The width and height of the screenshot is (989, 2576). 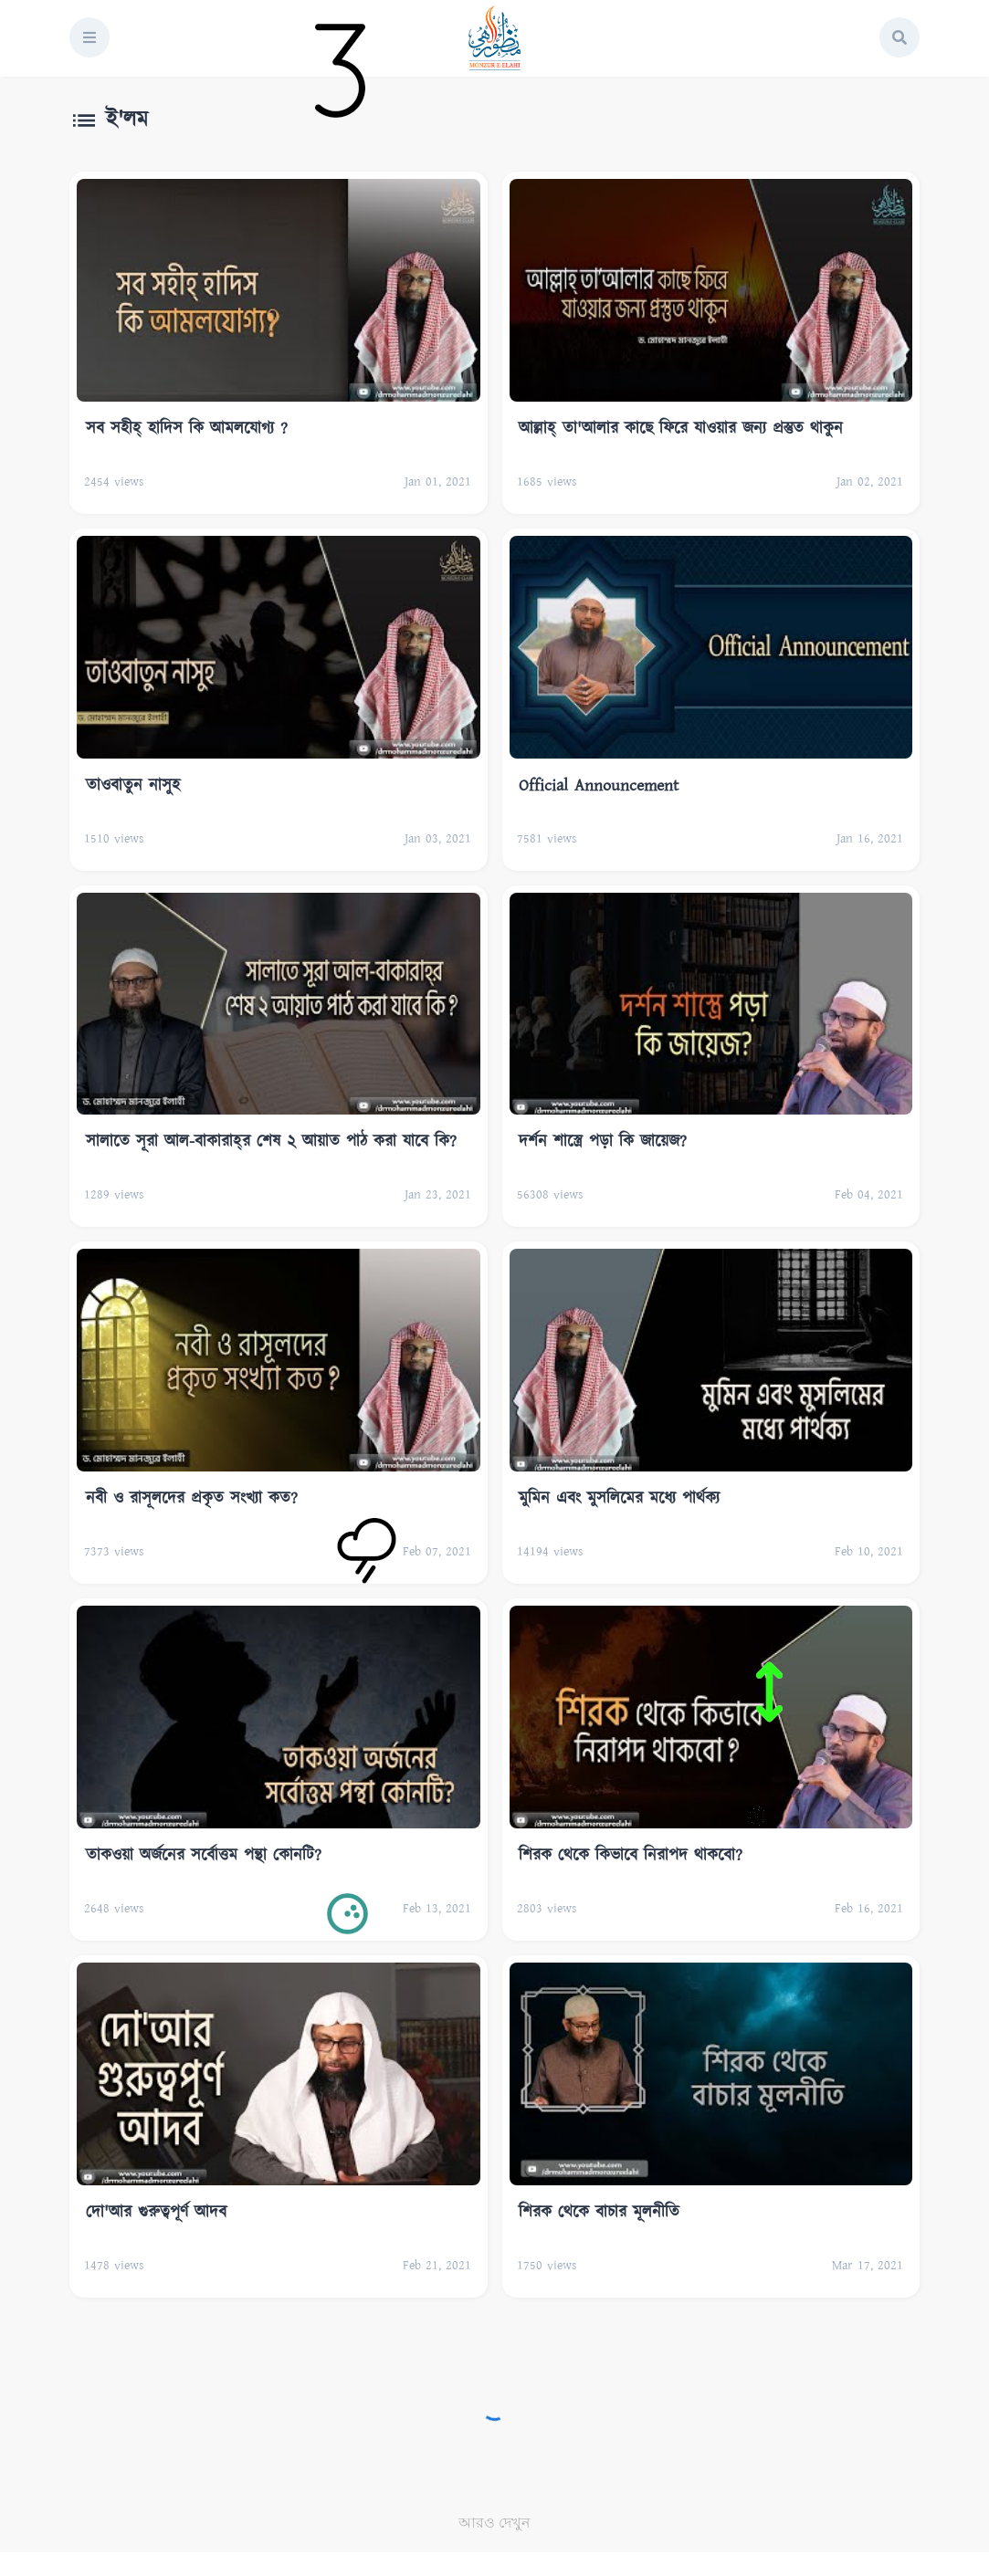 What do you see at coordinates (769, 1691) in the screenshot?
I see `adjust vertical position or order` at bounding box center [769, 1691].